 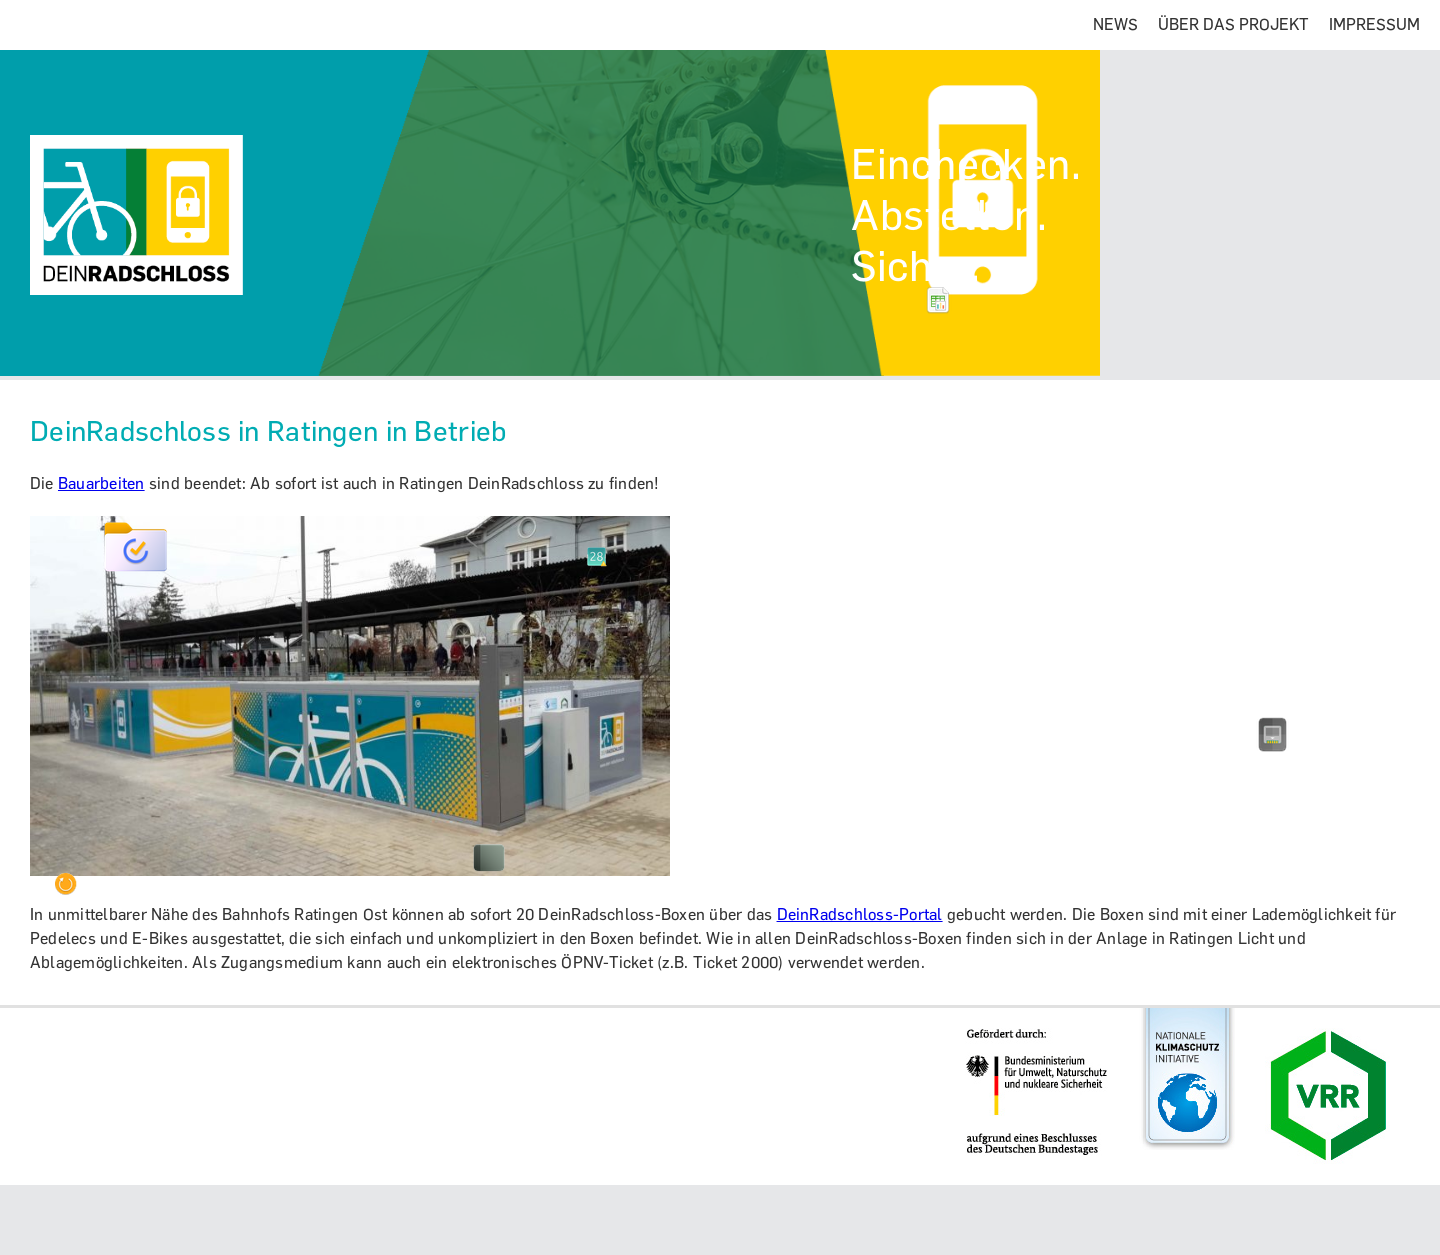 I want to click on reboot or restart the system, so click(x=66, y=884).